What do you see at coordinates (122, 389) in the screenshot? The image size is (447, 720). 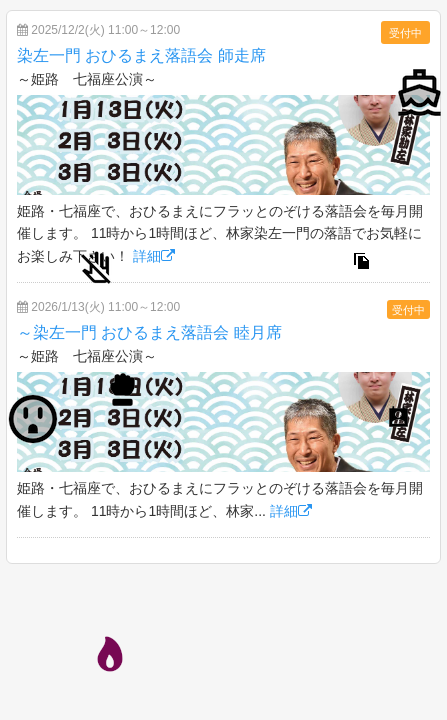 I see `rock gesture for rock-paper-scissors game` at bounding box center [122, 389].